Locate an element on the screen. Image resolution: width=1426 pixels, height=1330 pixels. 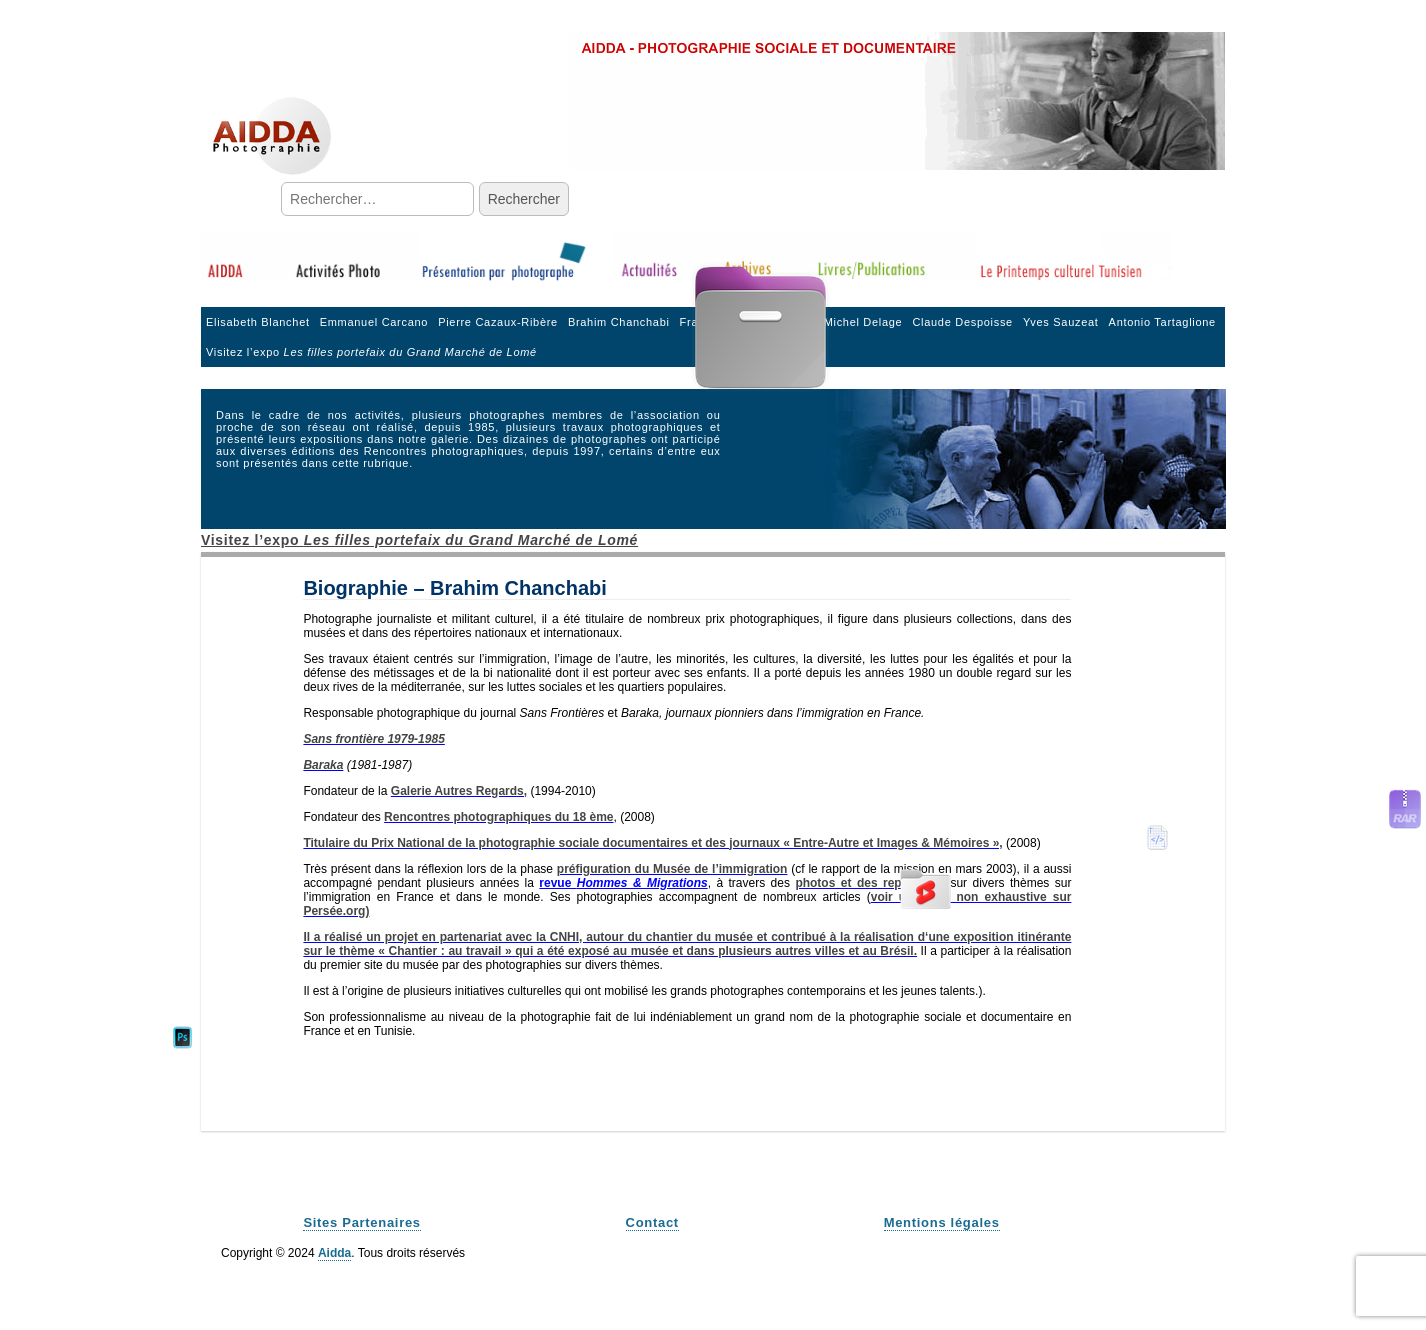
an html template file is located at coordinates (1157, 837).